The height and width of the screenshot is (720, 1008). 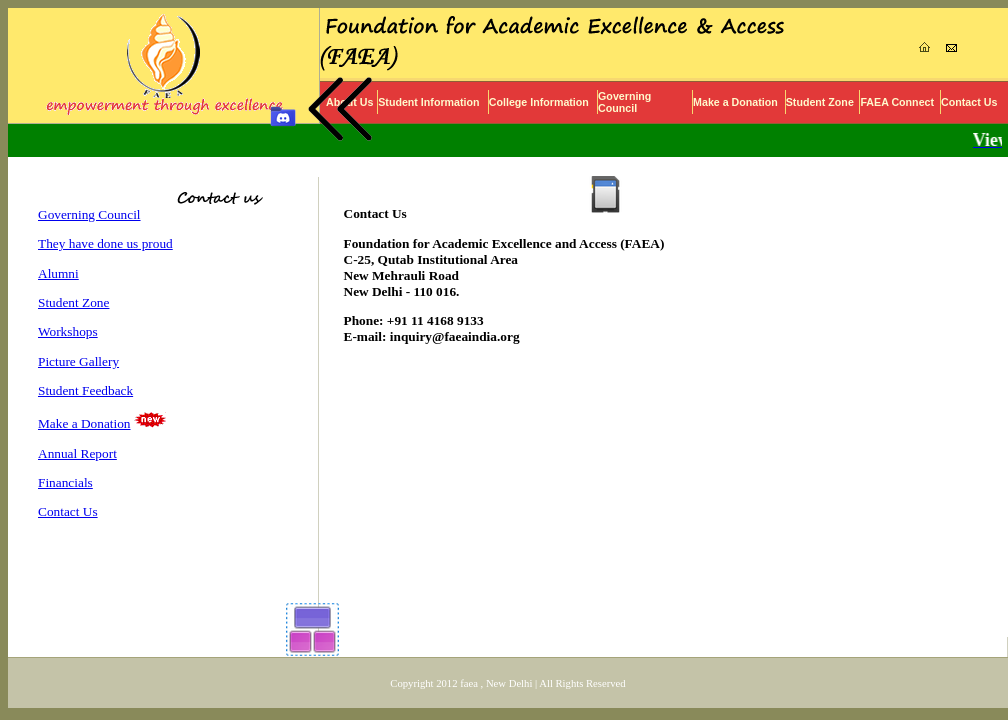 I want to click on access SD card or memory card storage, so click(x=605, y=194).